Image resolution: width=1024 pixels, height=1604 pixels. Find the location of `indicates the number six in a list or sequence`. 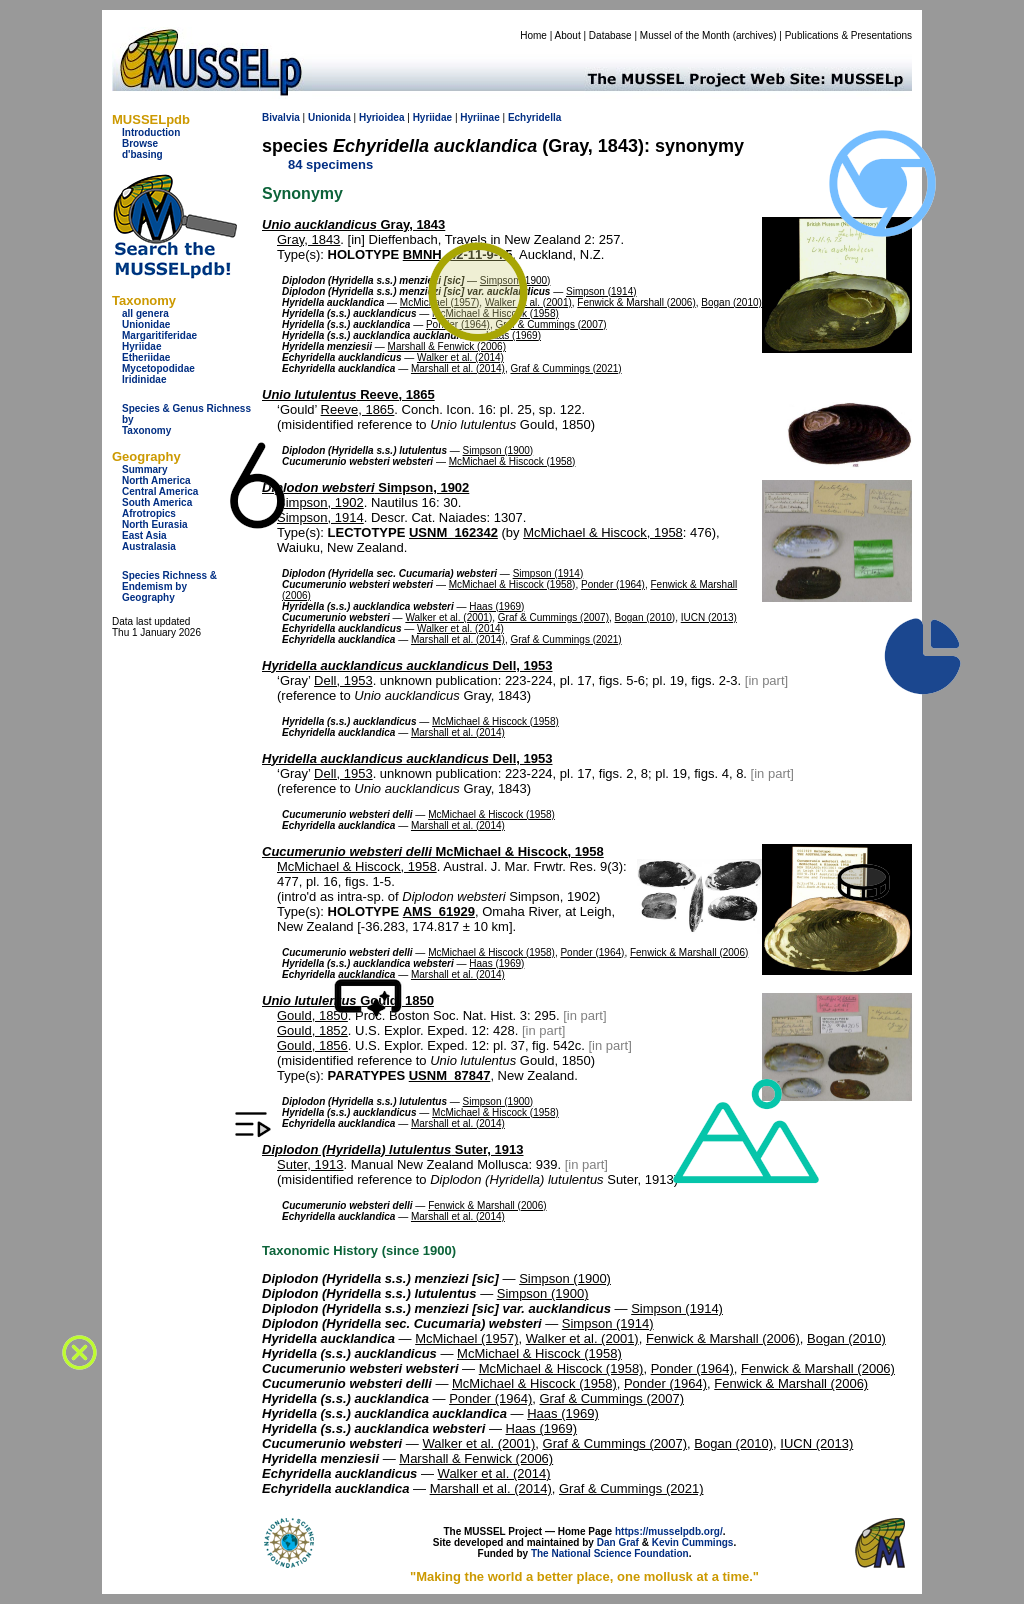

indicates the number six in a list or sequence is located at coordinates (257, 485).